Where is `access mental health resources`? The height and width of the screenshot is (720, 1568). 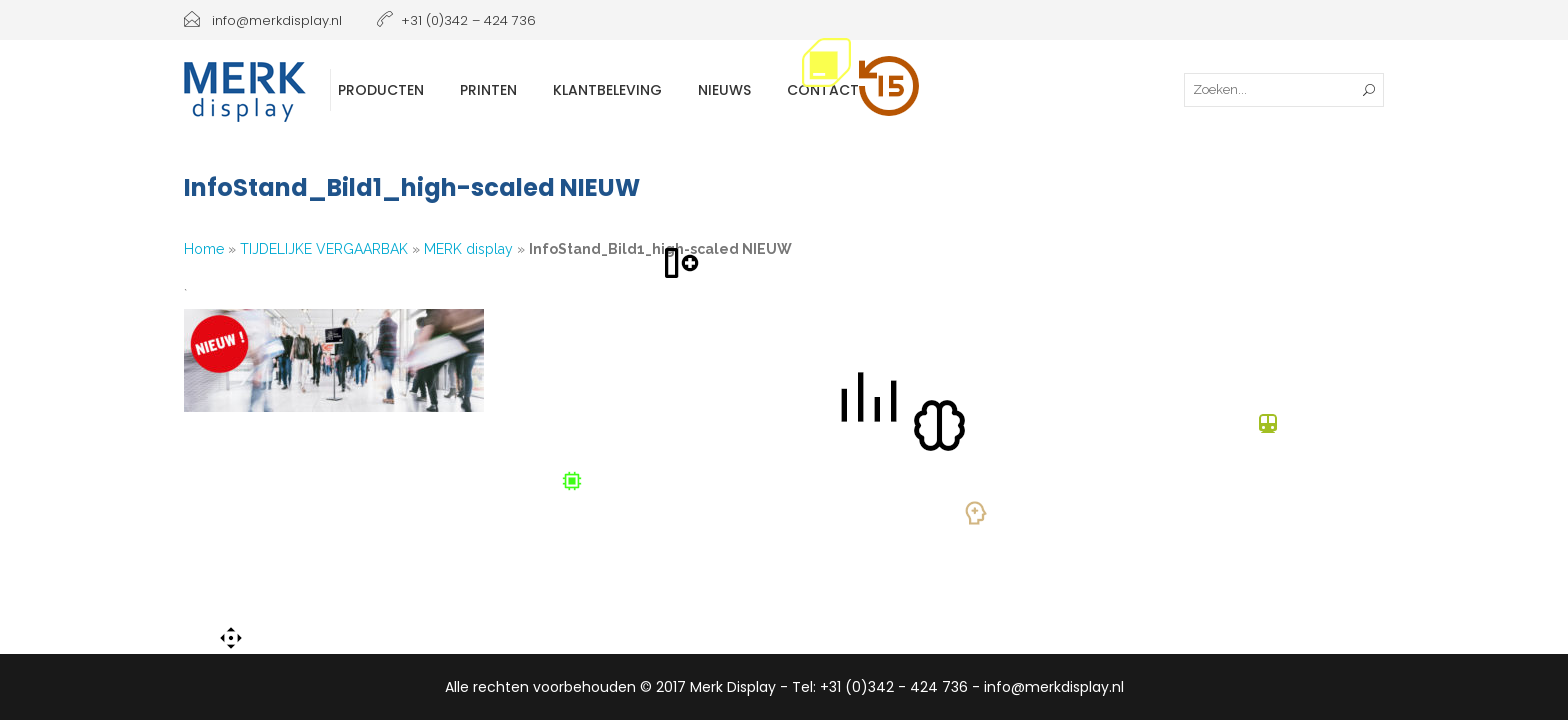 access mental health resources is located at coordinates (976, 513).